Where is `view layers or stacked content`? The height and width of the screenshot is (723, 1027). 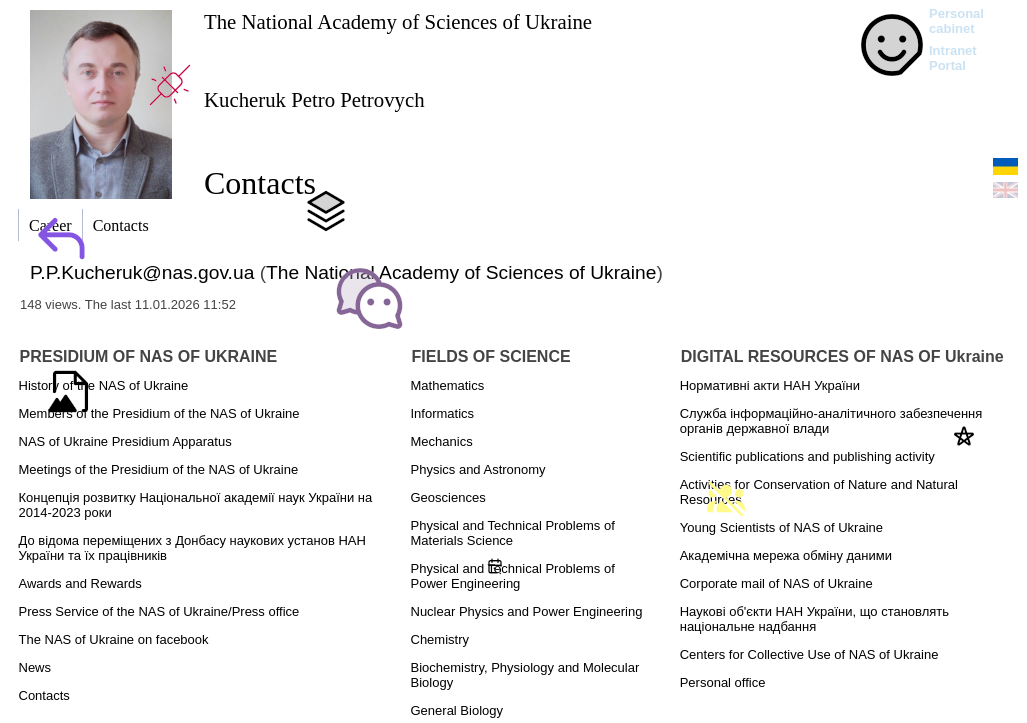
view layers or stacked content is located at coordinates (326, 211).